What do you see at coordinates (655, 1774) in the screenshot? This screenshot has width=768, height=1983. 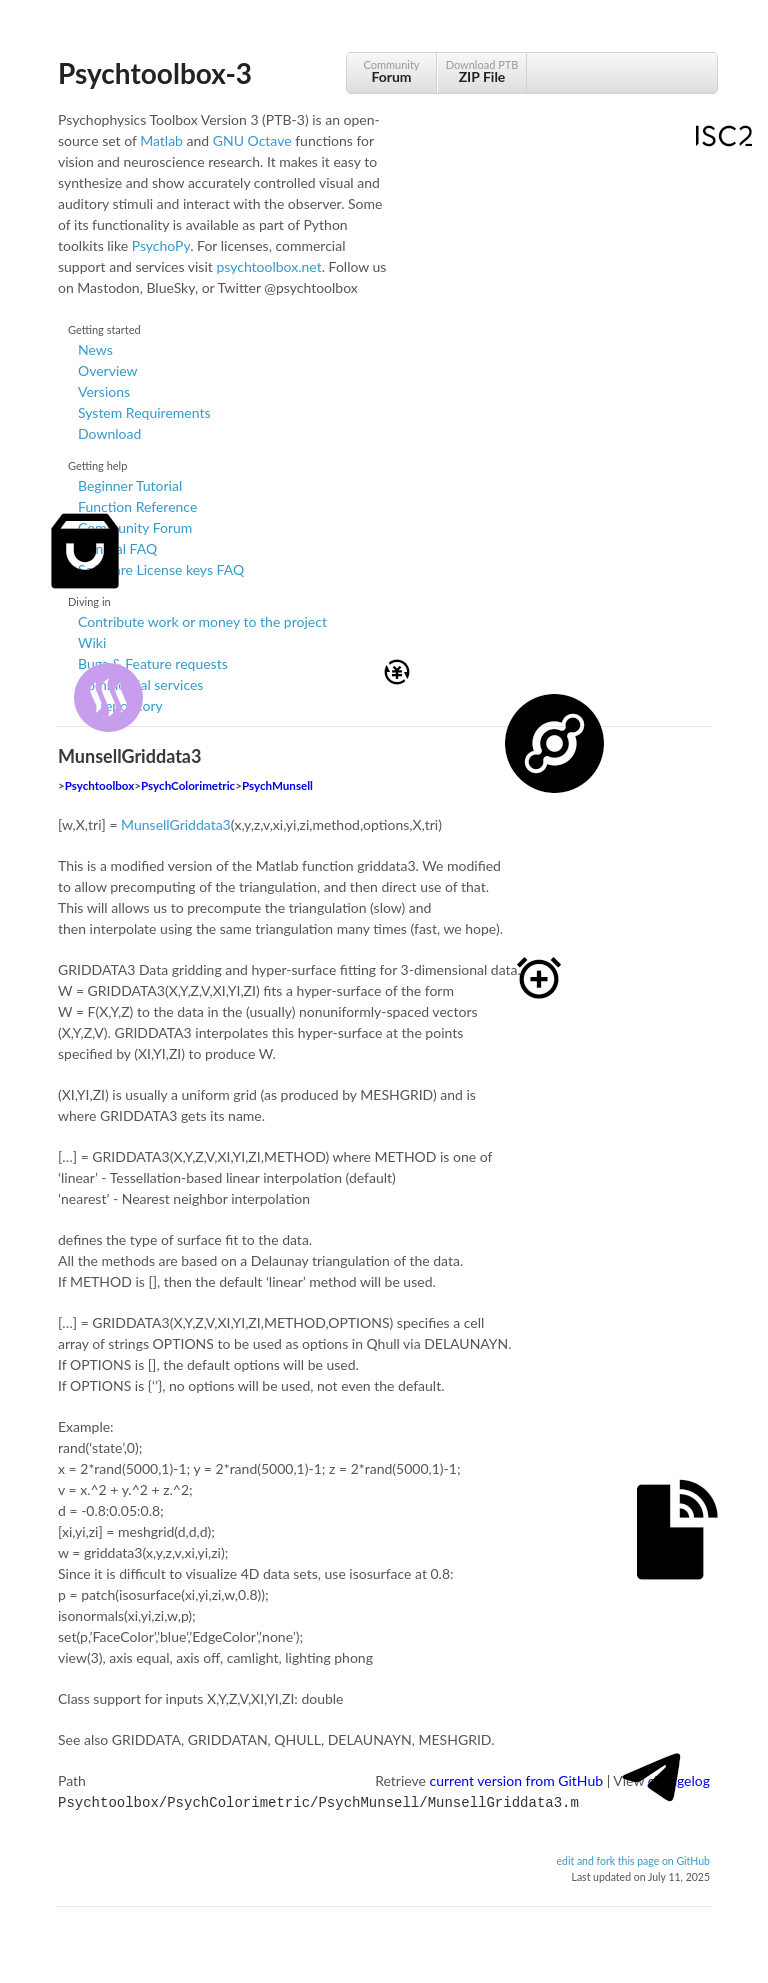 I see `open telegram messaging app` at bounding box center [655, 1774].